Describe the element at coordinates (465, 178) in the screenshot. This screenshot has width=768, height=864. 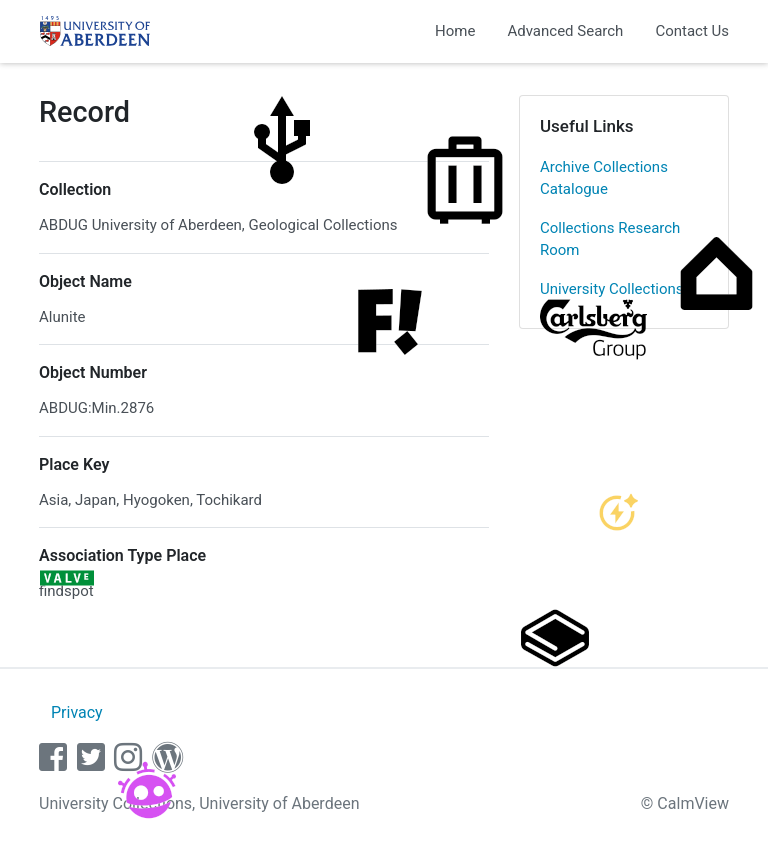
I see `access travel or trip planning features` at that location.